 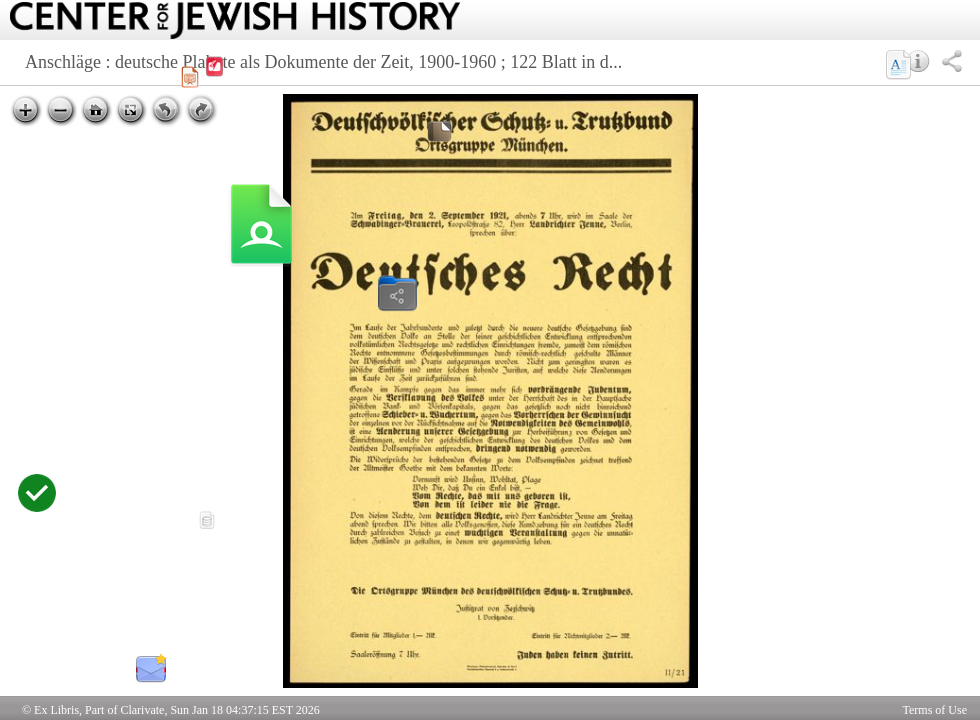 I want to click on open a word processing document, so click(x=898, y=64).